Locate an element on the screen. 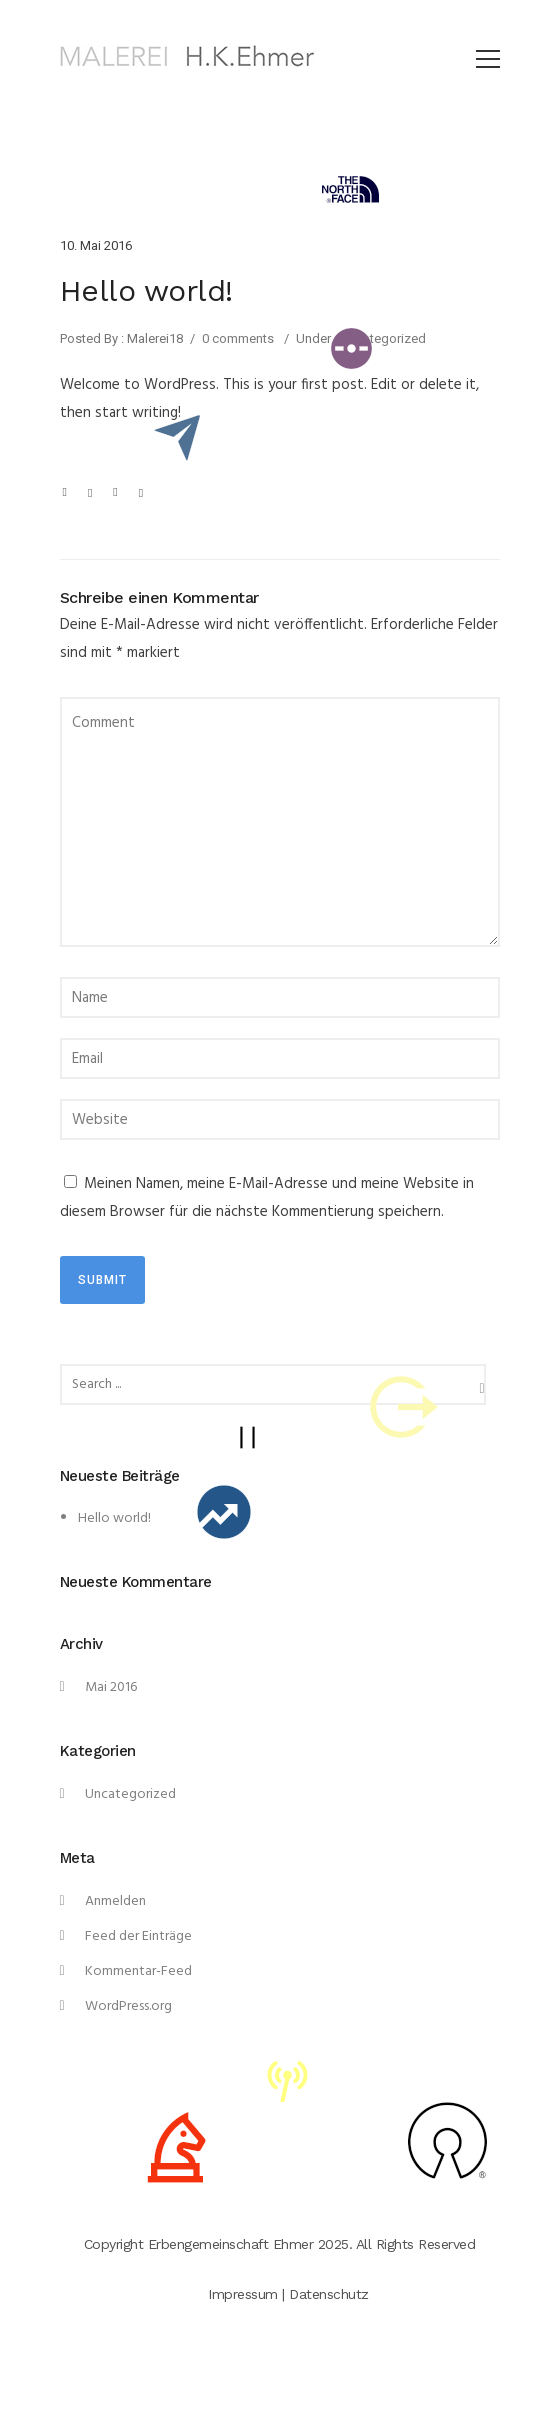 The image size is (559, 2419). send plane logo is located at coordinates (178, 437).